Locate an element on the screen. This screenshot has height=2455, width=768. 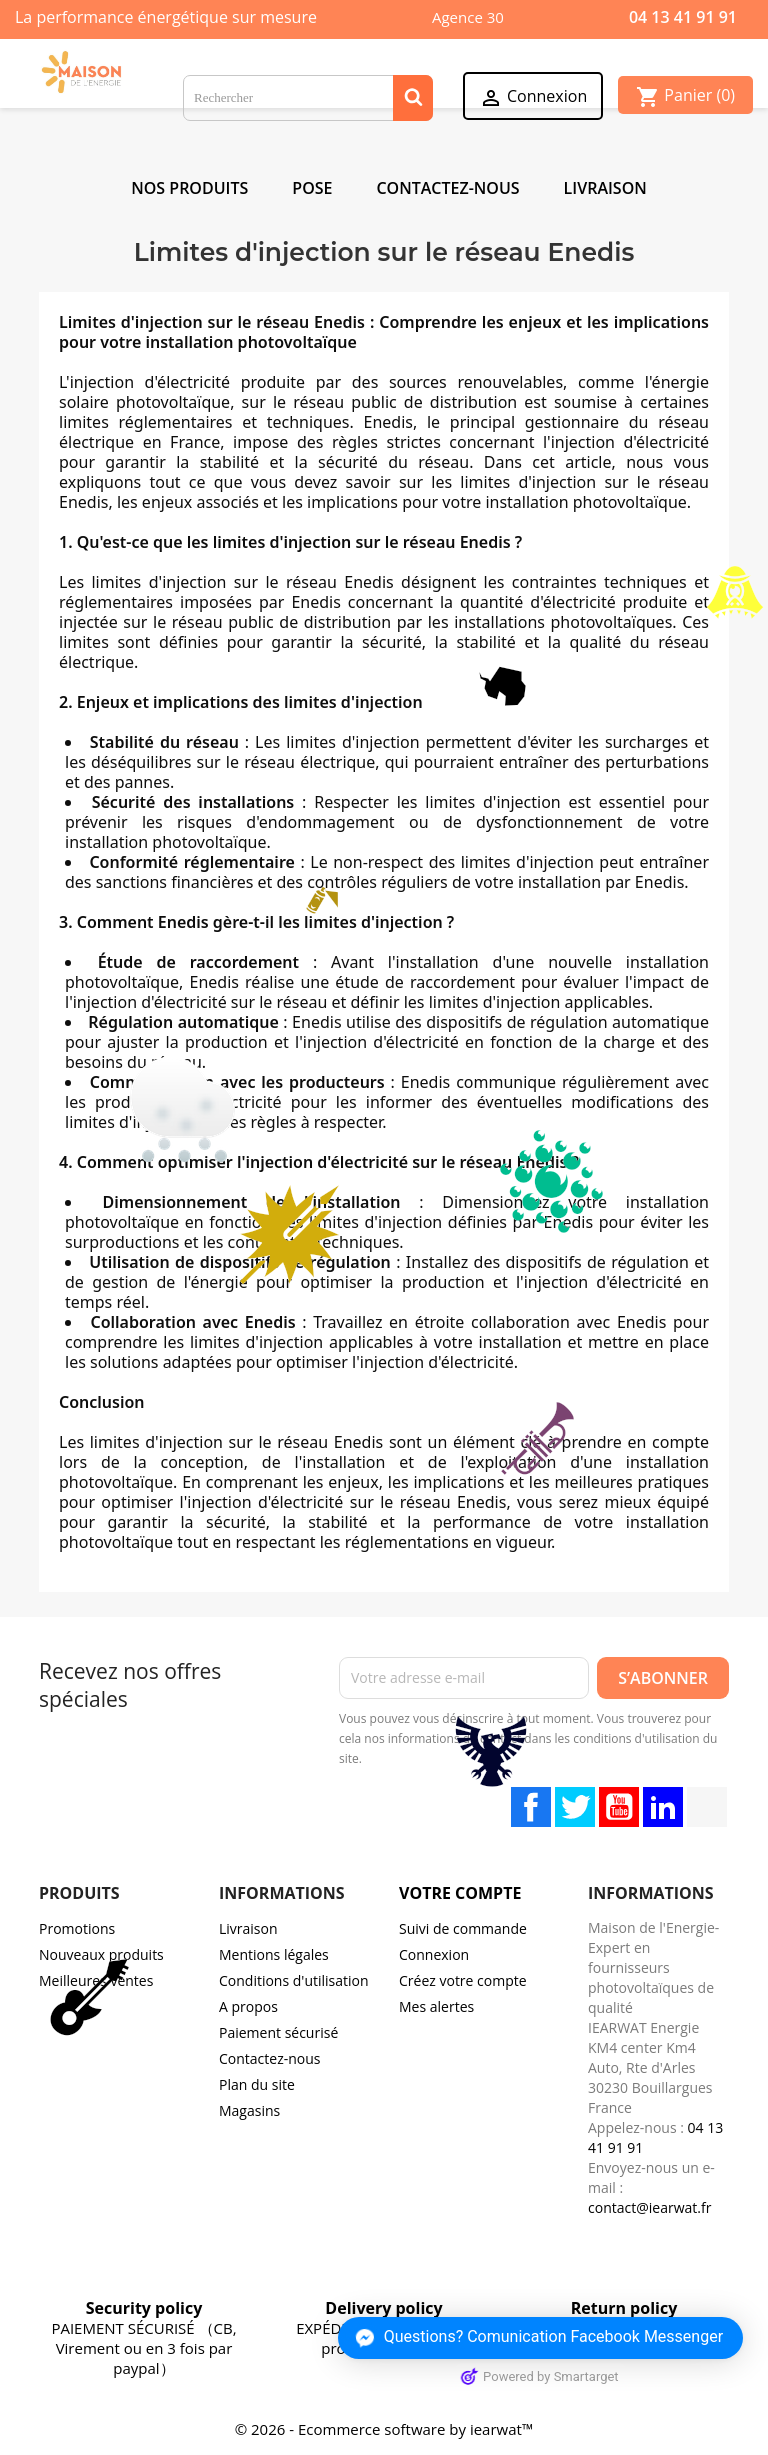
indicates snowy weather conditions is located at coordinates (182, 1109).